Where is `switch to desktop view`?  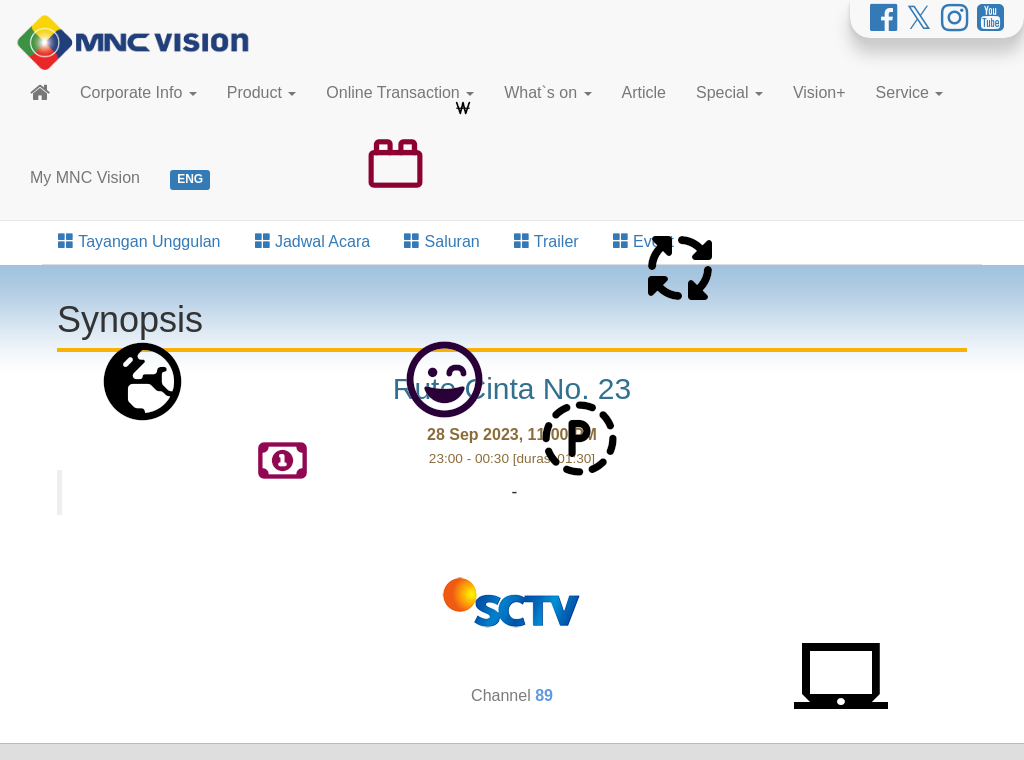
switch to desktop view is located at coordinates (841, 678).